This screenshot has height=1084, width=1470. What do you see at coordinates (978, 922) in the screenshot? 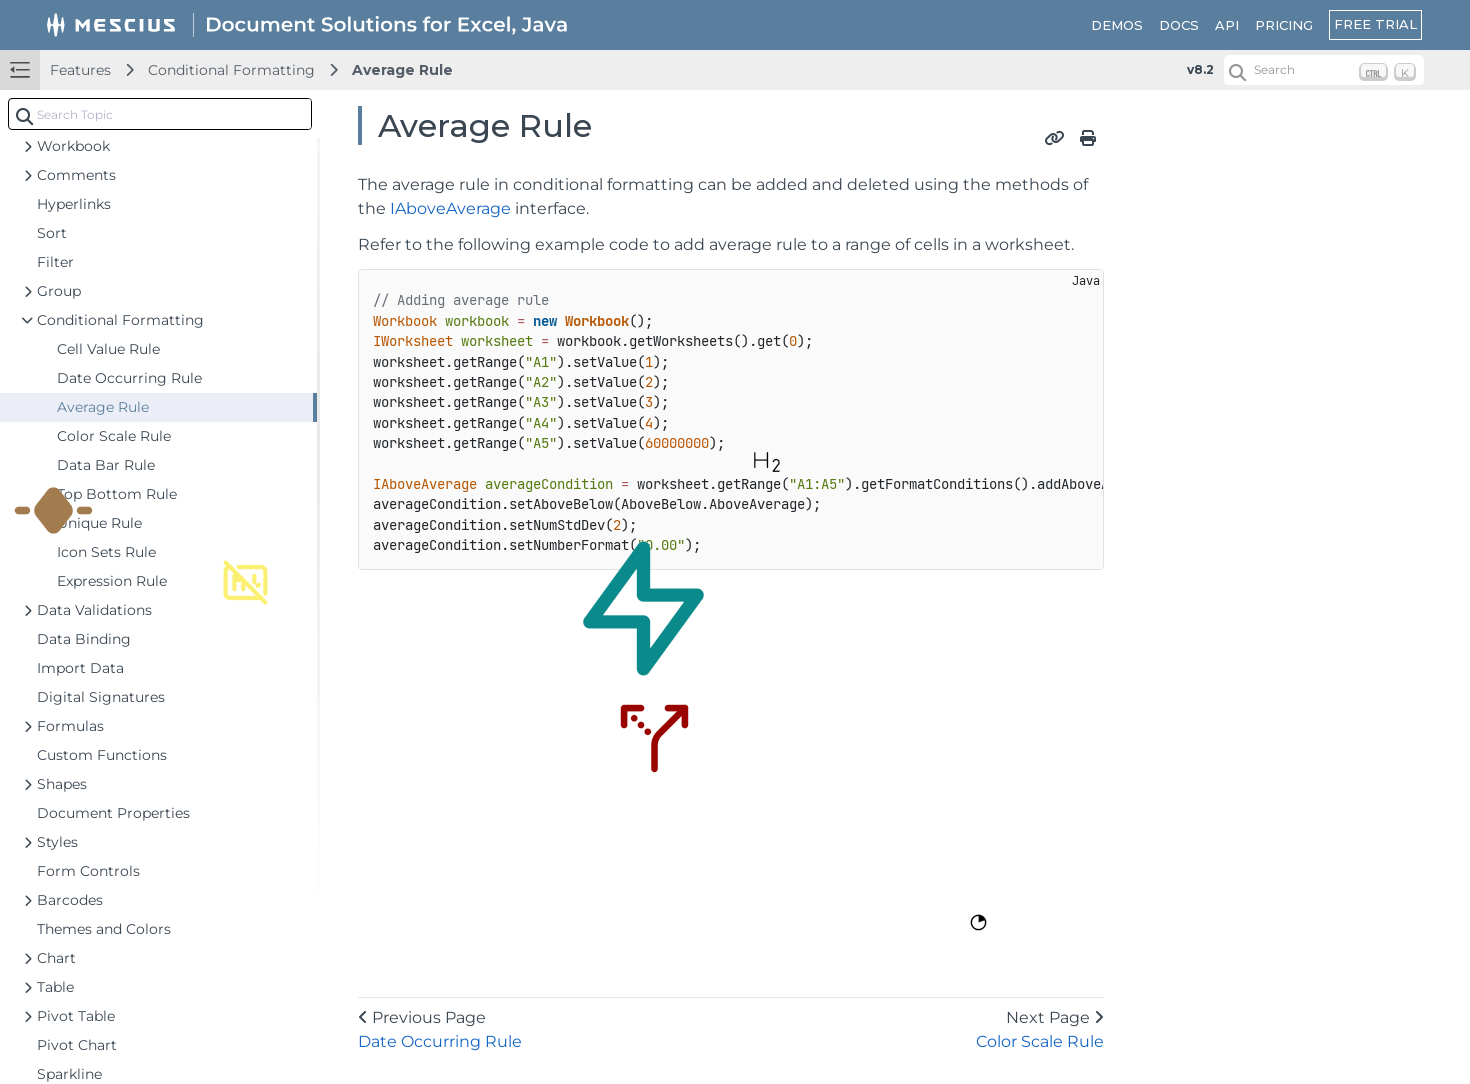
I see `indicates 20% progress or completion` at bounding box center [978, 922].